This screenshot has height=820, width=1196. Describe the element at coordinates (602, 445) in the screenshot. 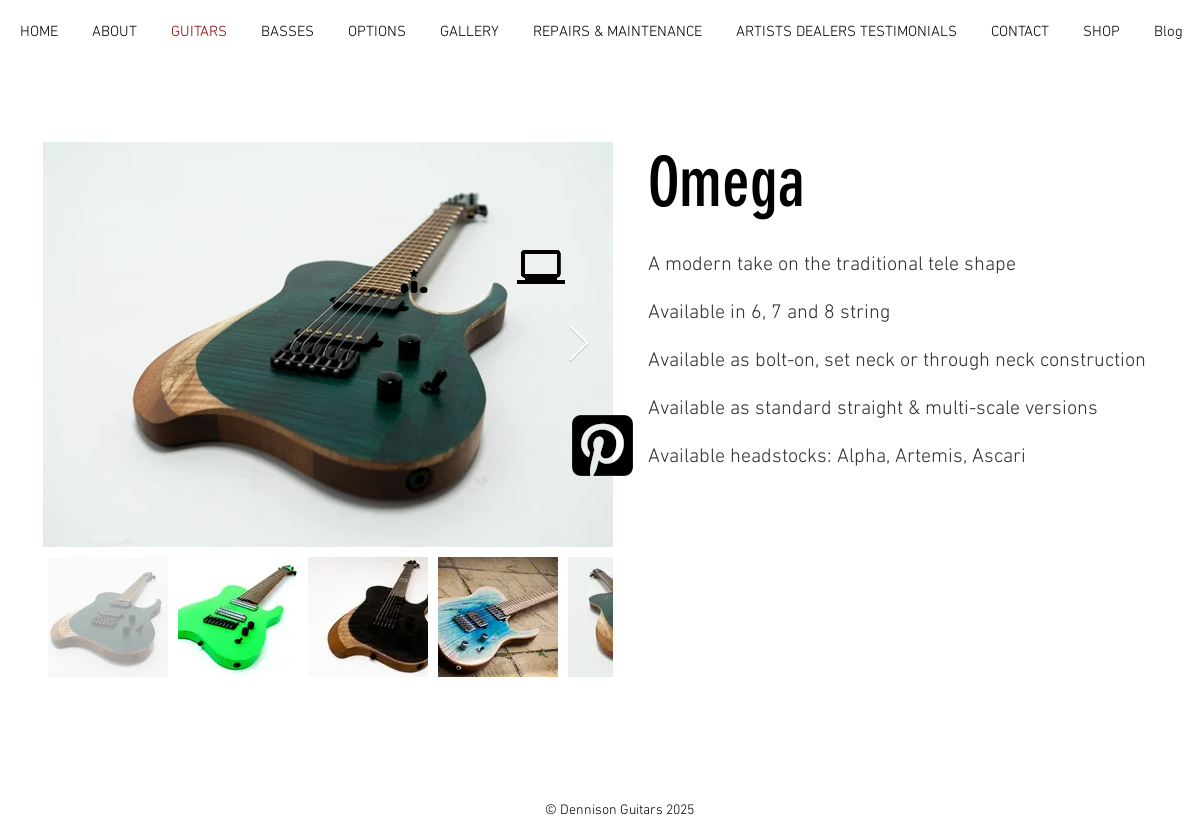

I see `open pinterest app` at that location.